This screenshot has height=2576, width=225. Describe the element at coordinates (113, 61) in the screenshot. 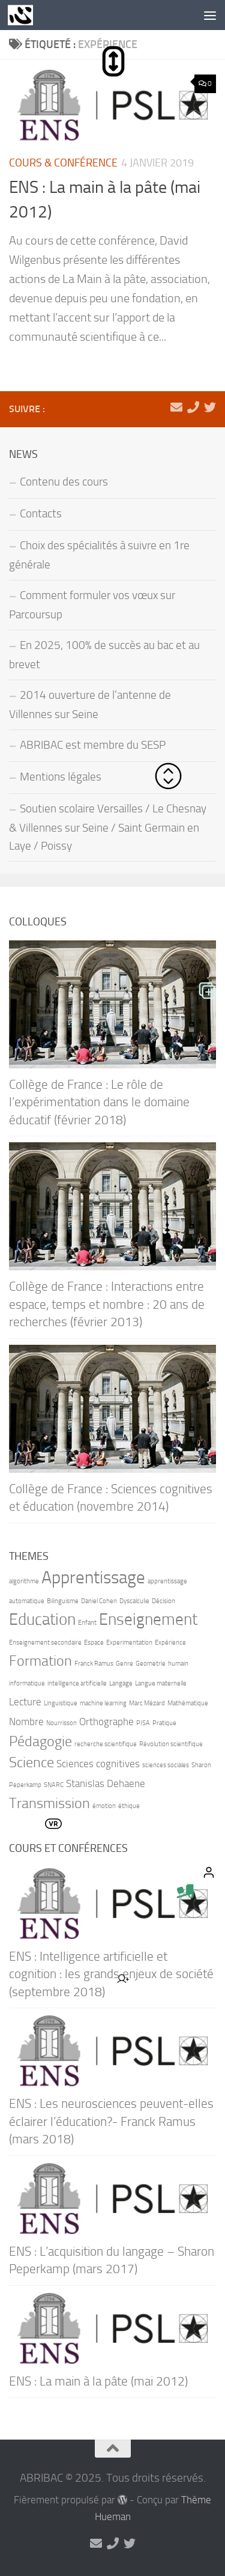

I see `scroll up or down on the page` at that location.